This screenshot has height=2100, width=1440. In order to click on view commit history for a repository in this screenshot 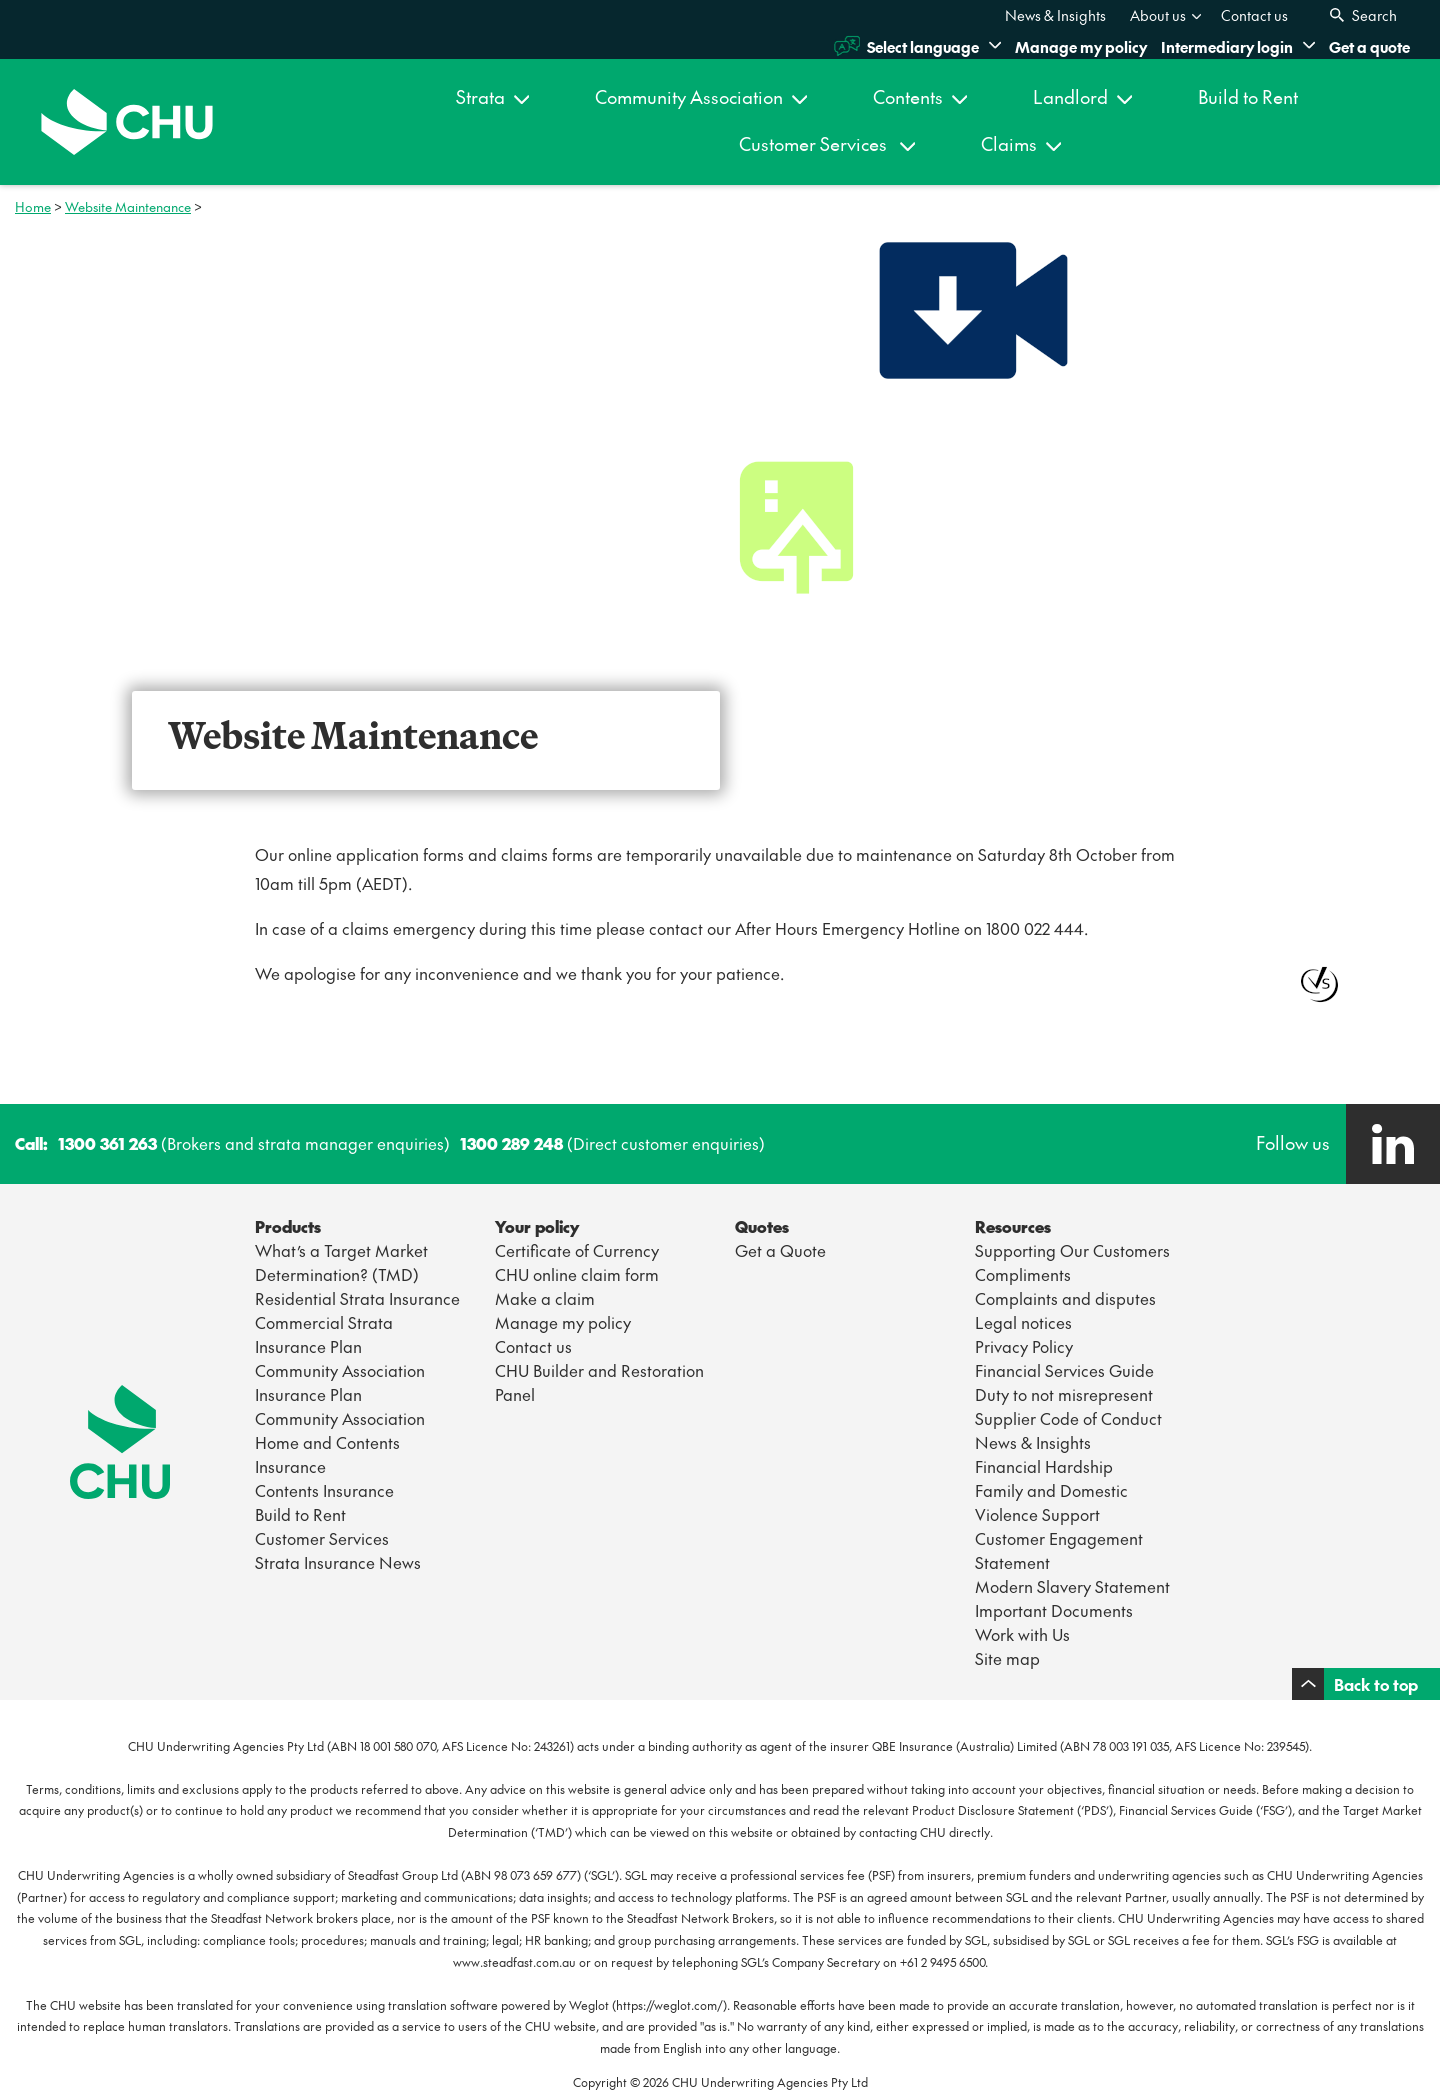, I will do `click(796, 524)`.